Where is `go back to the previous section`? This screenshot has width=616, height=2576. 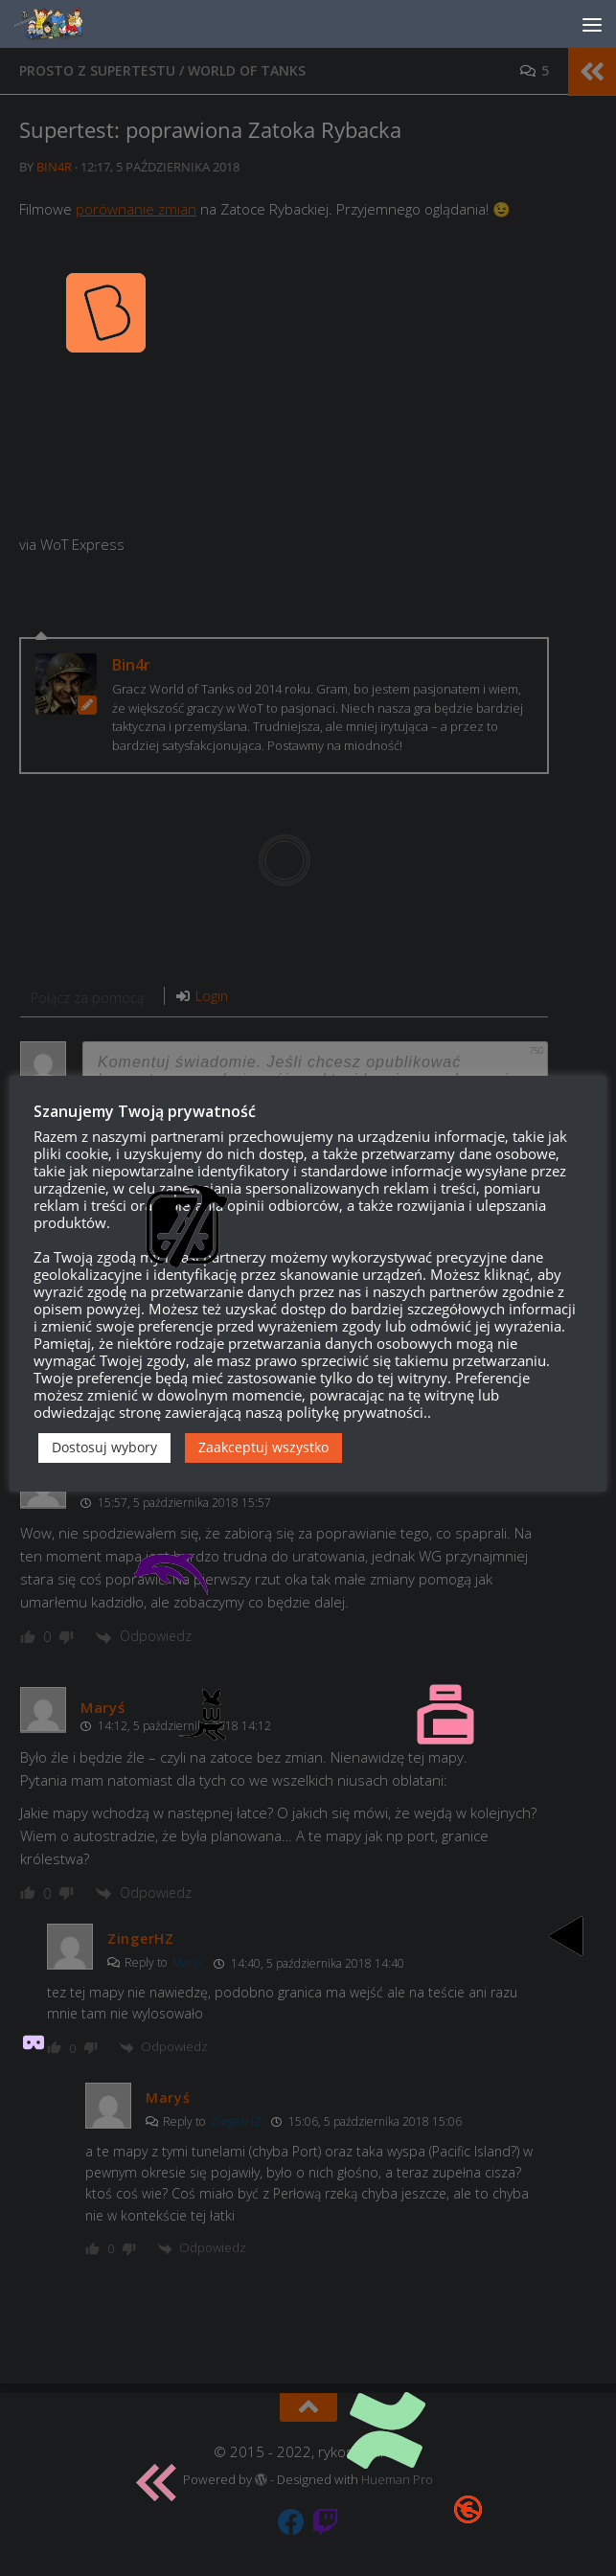 go back to the previous section is located at coordinates (157, 2482).